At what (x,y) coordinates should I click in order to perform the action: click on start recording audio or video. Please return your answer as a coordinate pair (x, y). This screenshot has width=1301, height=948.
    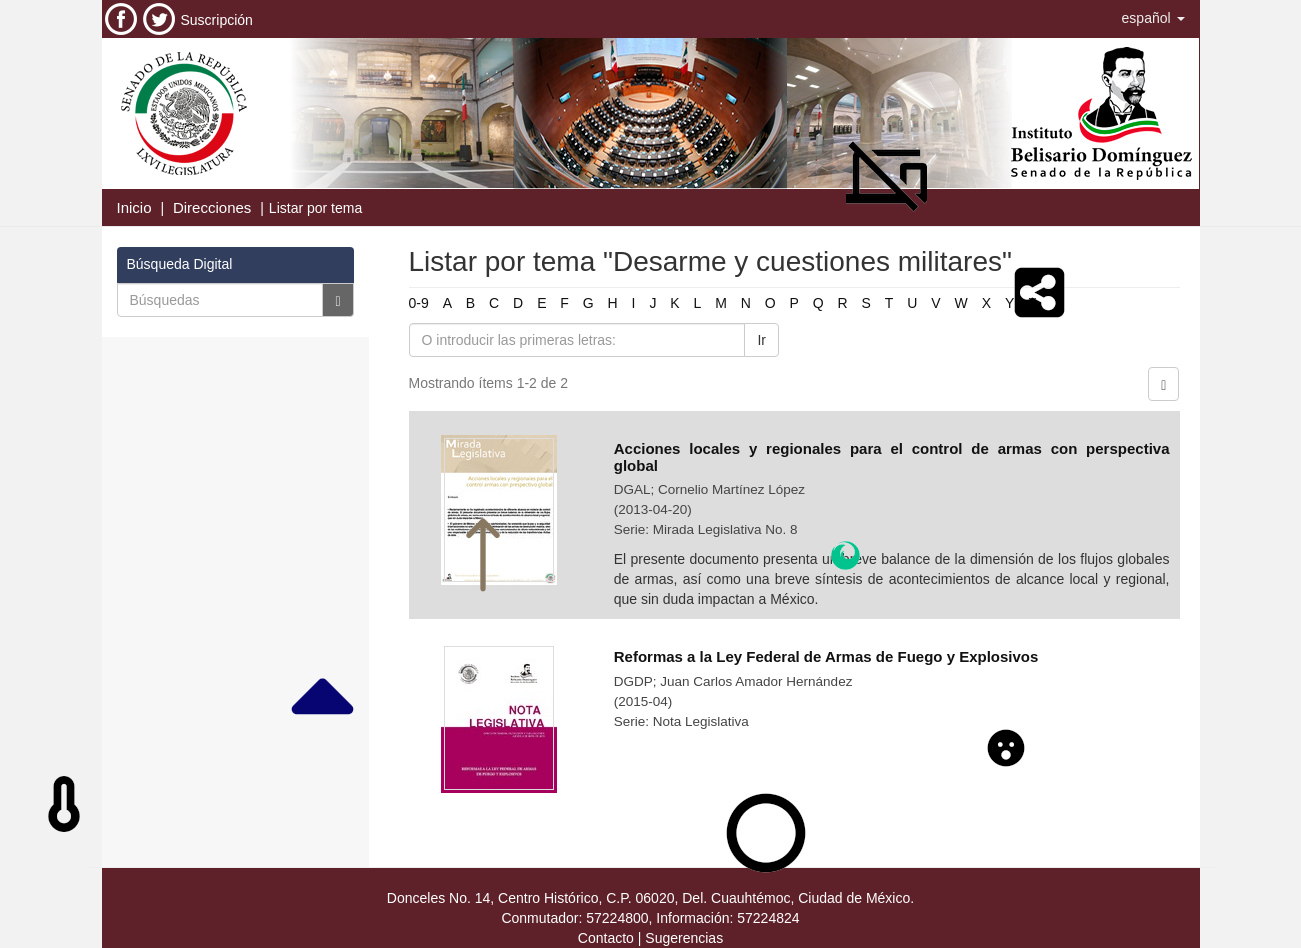
    Looking at the image, I should click on (766, 833).